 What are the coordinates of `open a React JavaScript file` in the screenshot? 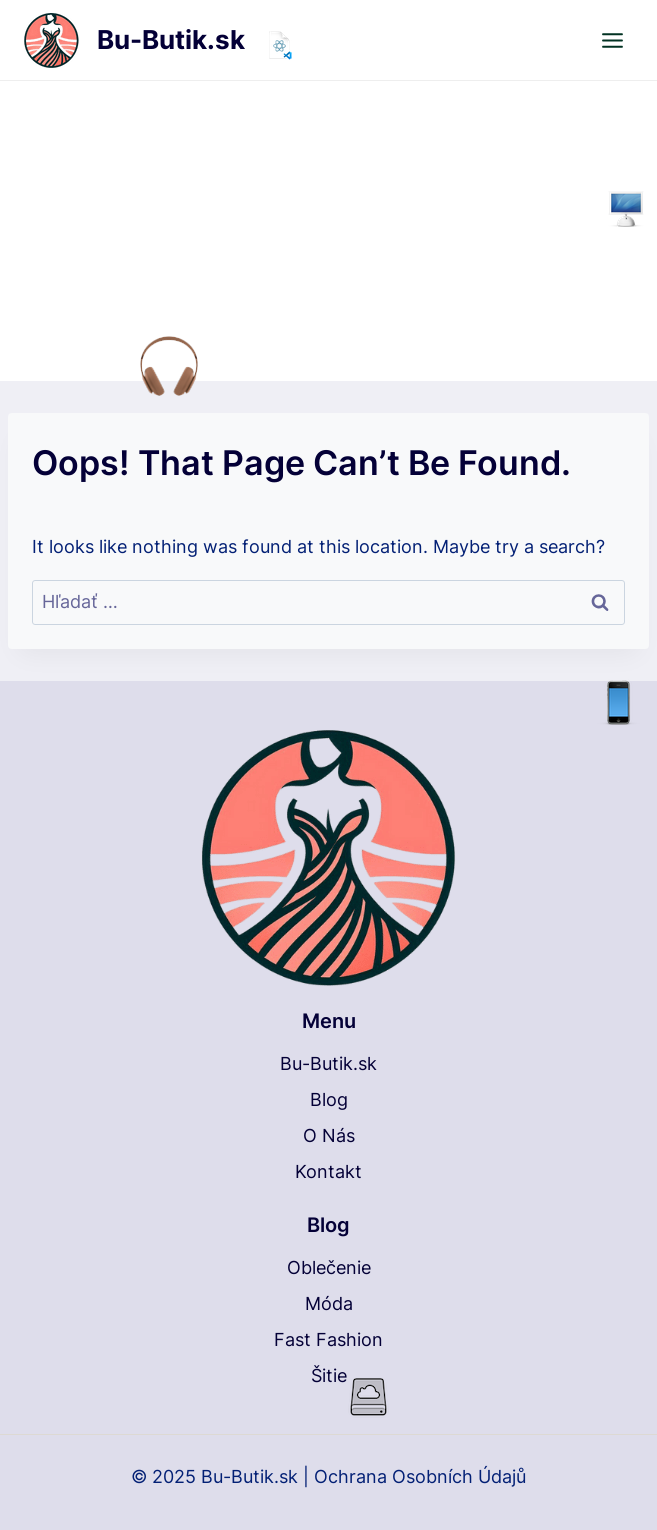 It's located at (279, 45).